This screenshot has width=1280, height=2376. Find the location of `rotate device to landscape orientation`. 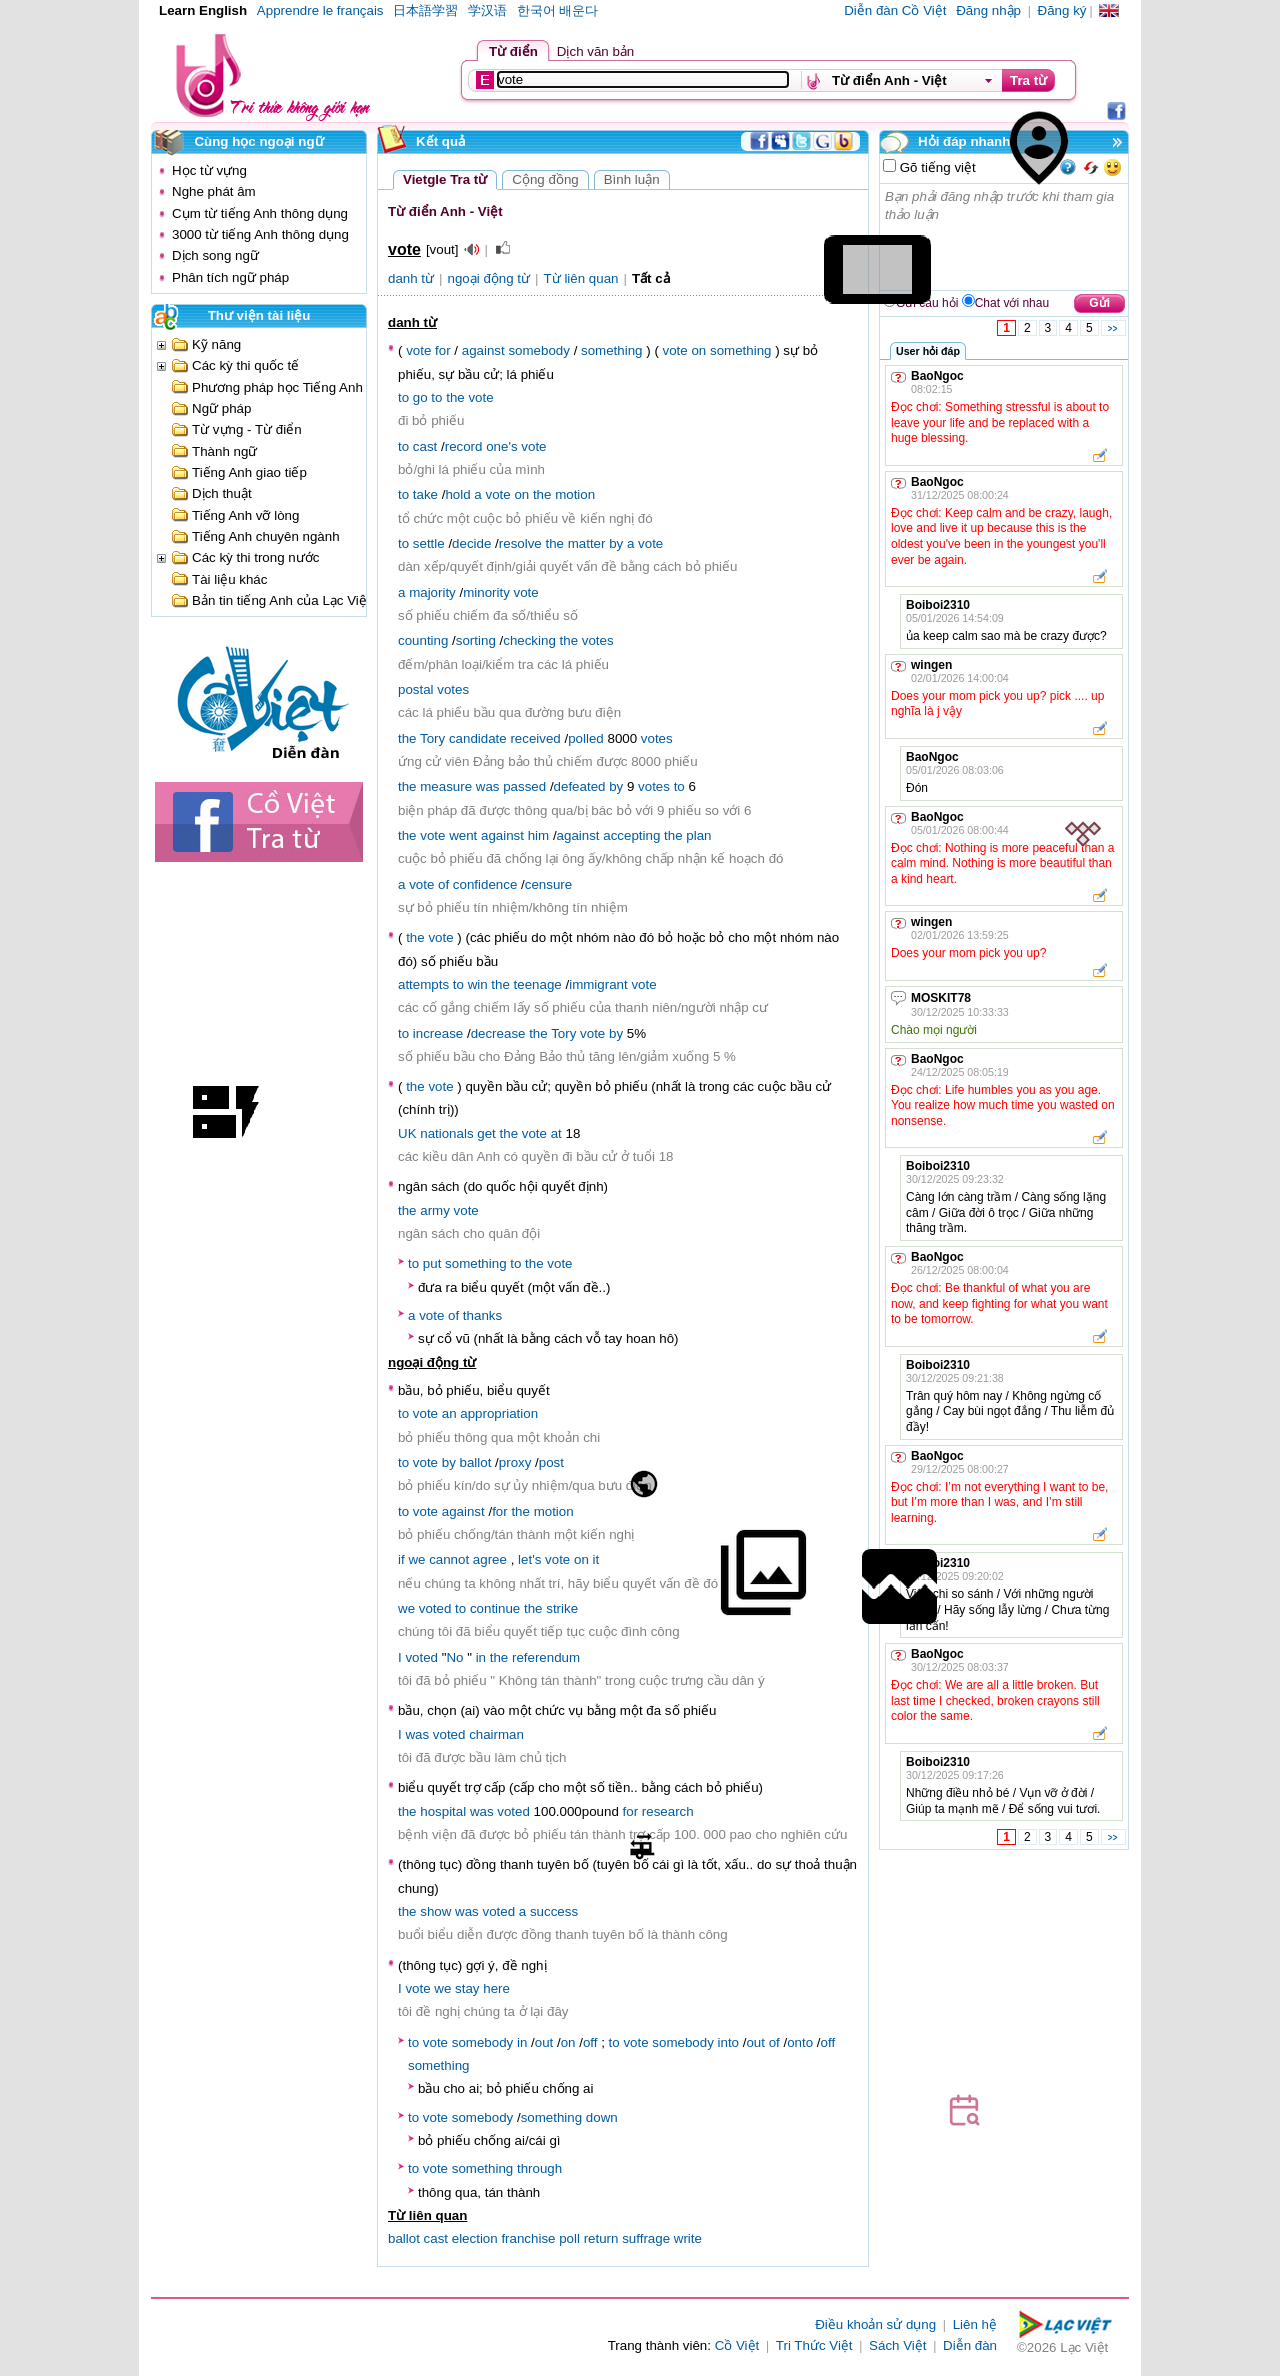

rotate device to landscape orientation is located at coordinates (877, 269).